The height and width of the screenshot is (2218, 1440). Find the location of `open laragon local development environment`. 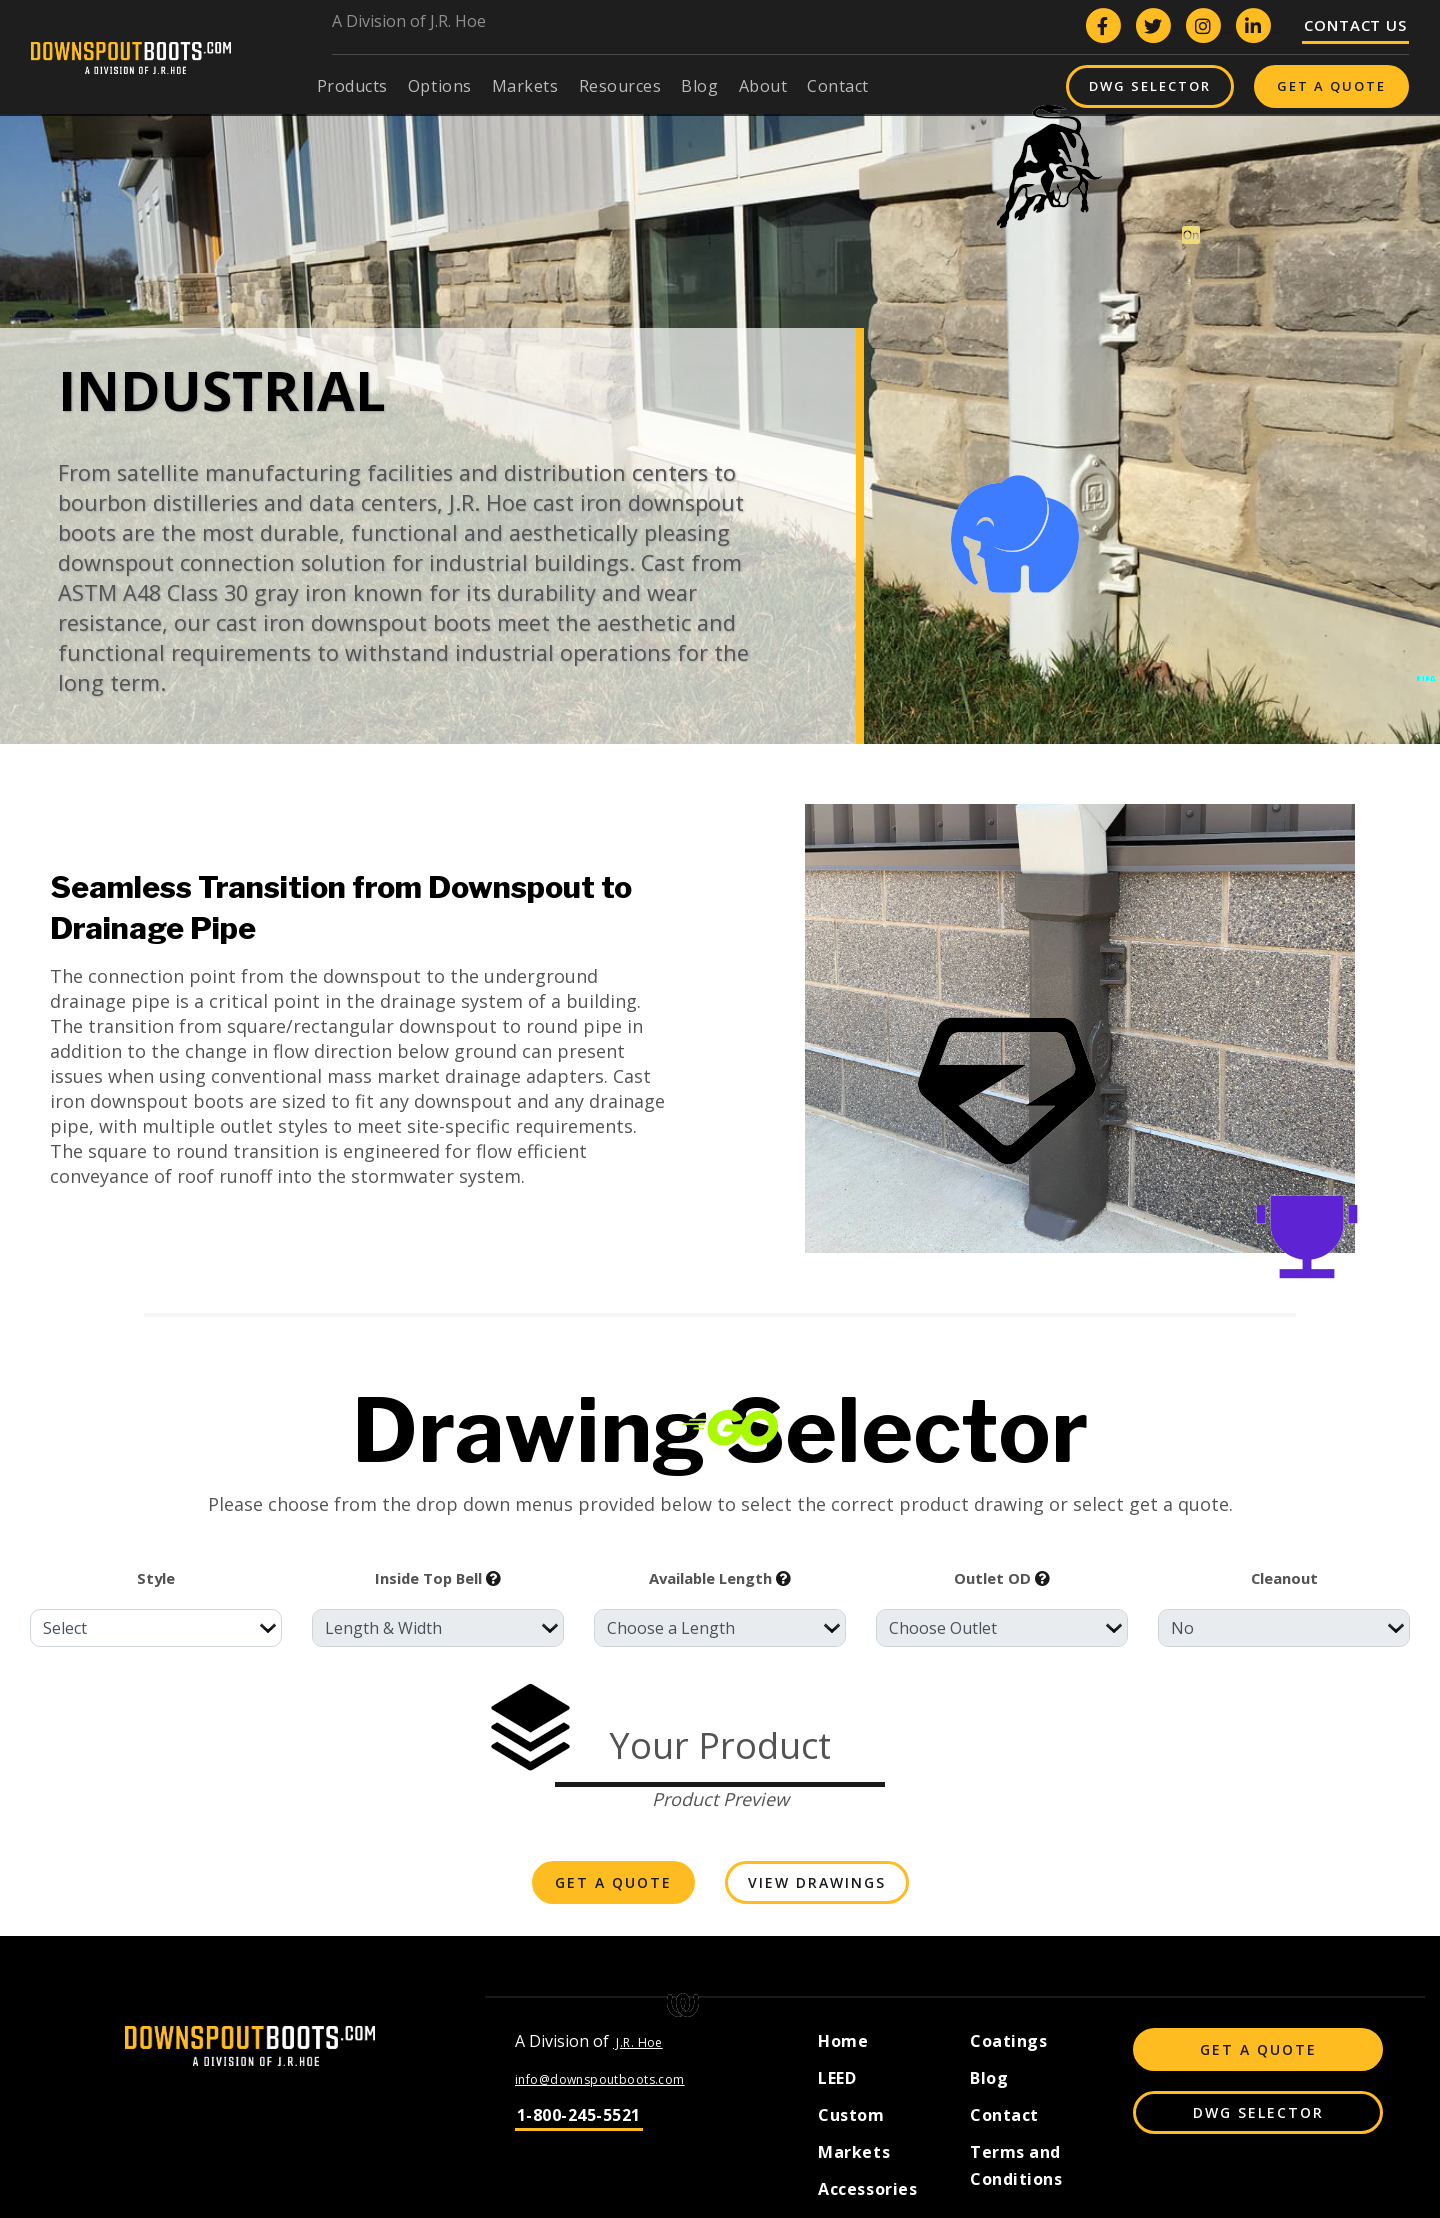

open laragon local development environment is located at coordinates (1015, 534).